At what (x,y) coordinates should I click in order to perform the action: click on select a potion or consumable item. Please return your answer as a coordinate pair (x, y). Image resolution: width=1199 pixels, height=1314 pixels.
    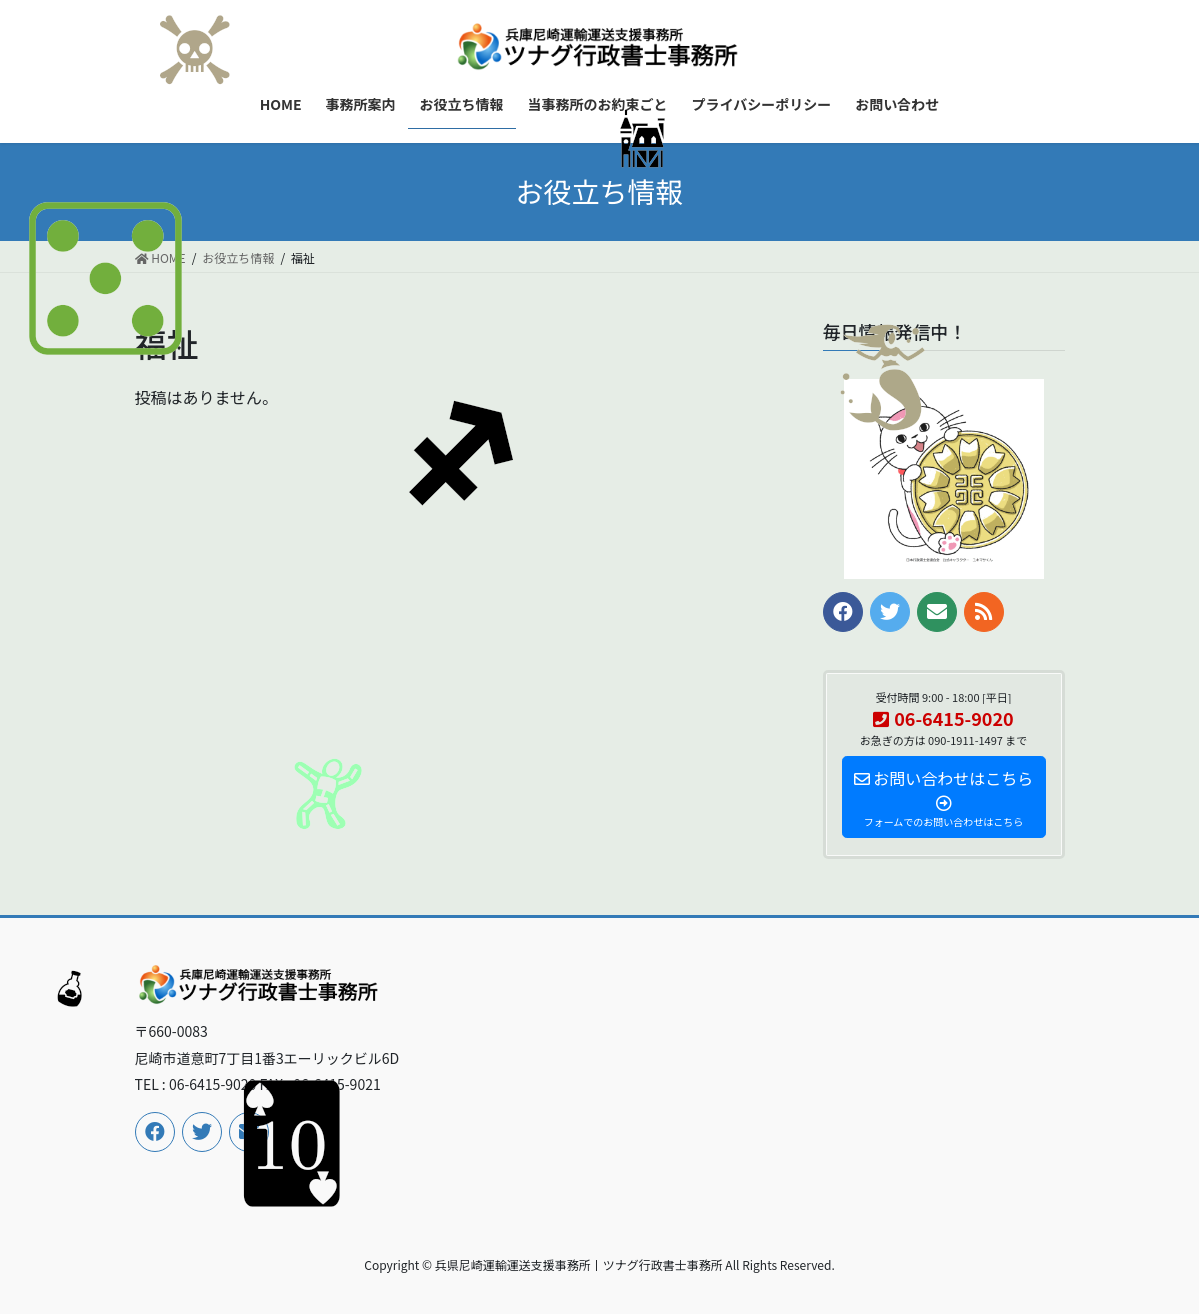
    Looking at the image, I should click on (71, 988).